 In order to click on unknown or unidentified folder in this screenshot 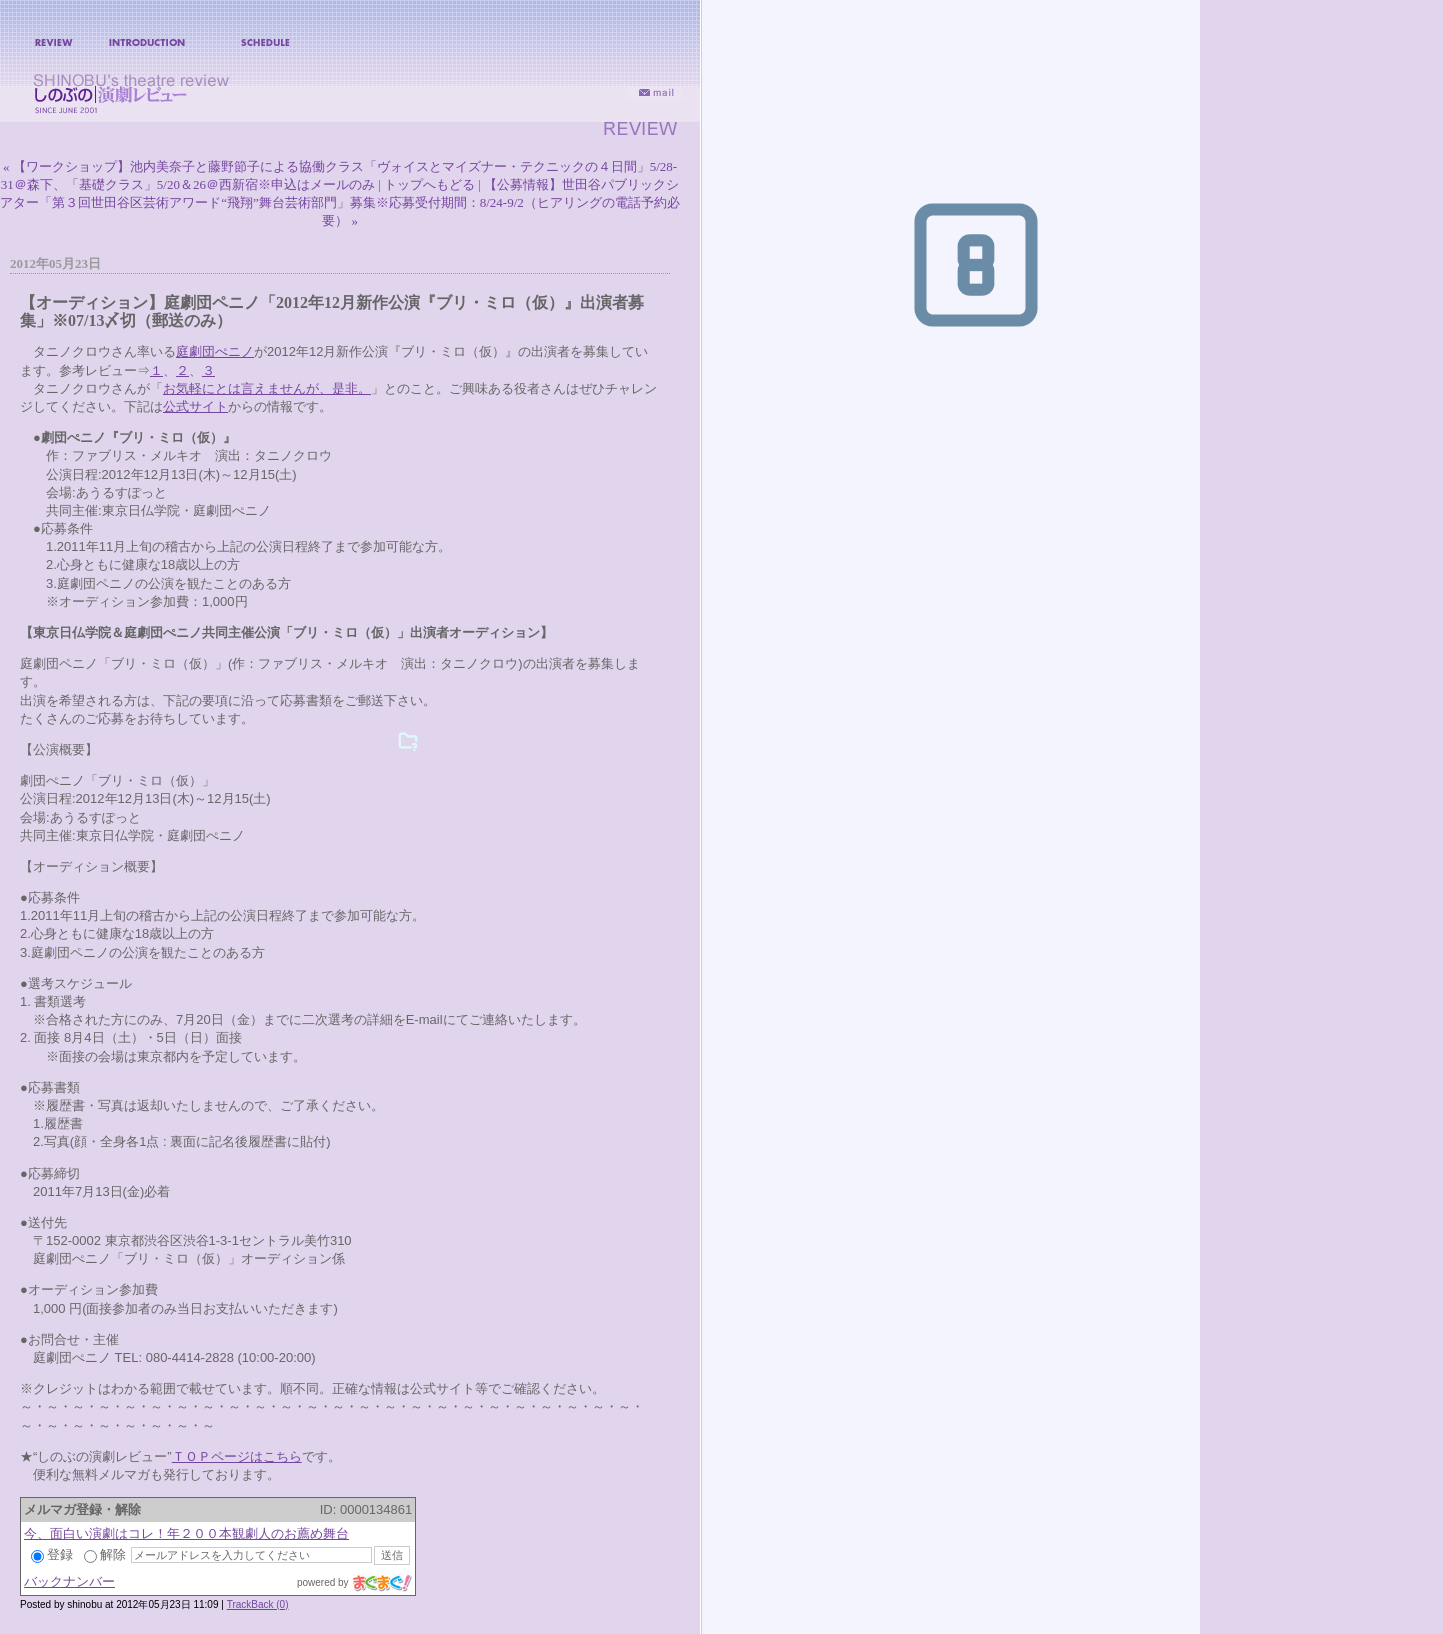, I will do `click(408, 741)`.